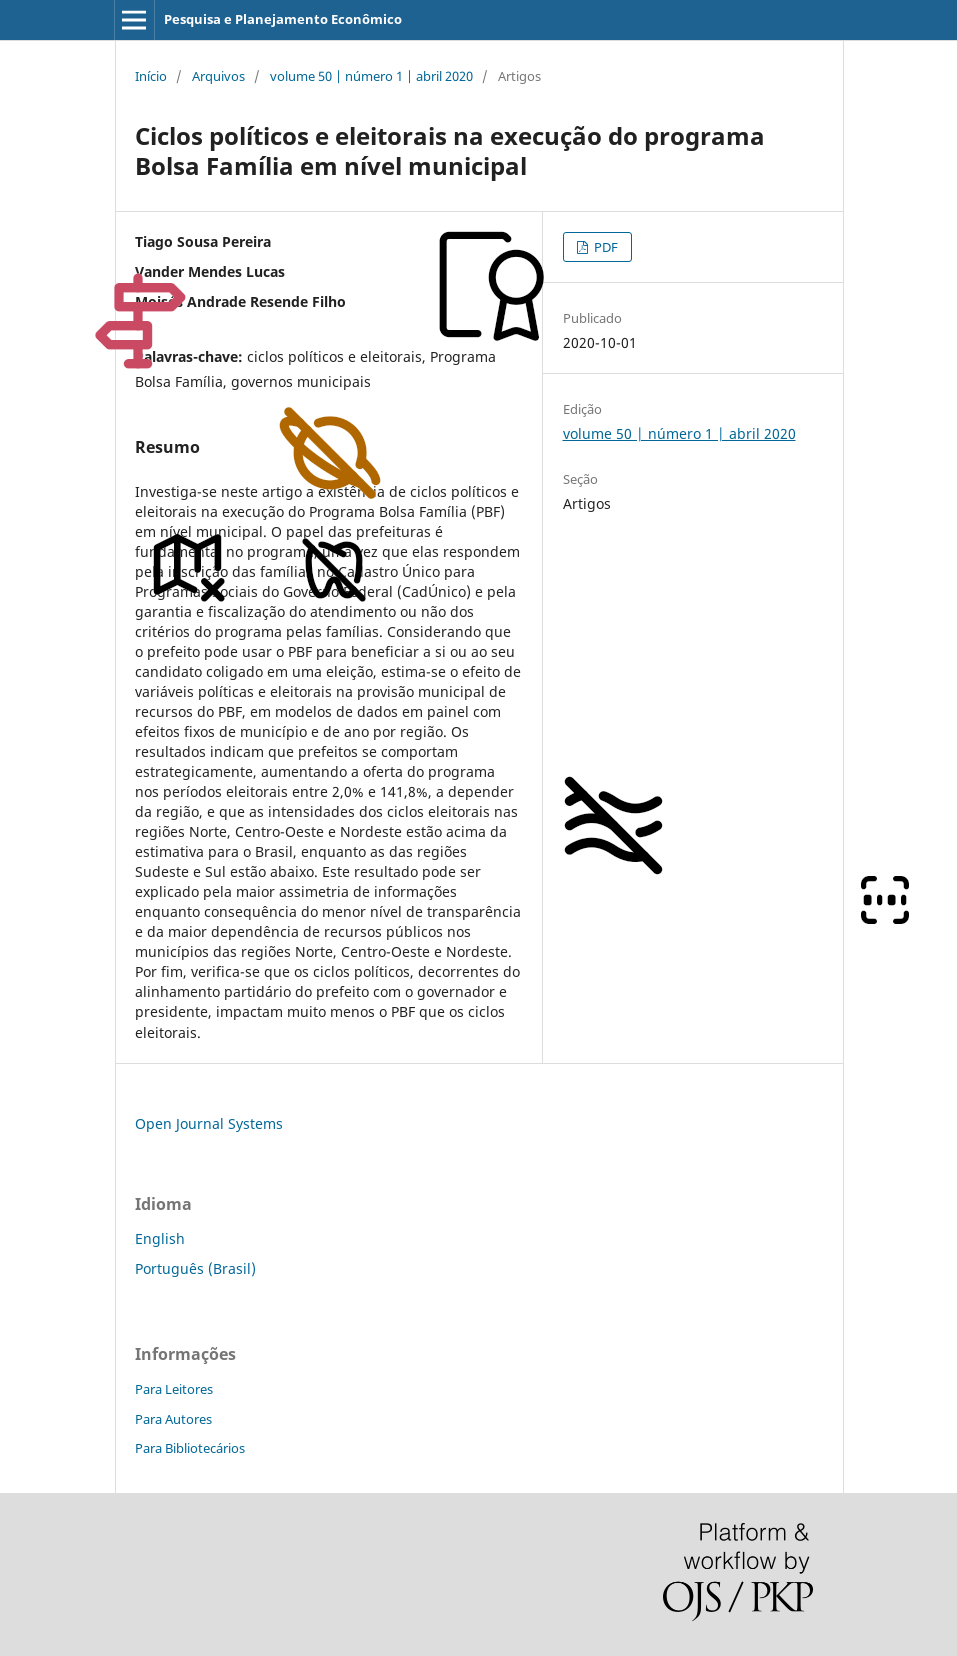 The width and height of the screenshot is (957, 1656). Describe the element at coordinates (613, 825) in the screenshot. I see `disable water ripple effect` at that location.